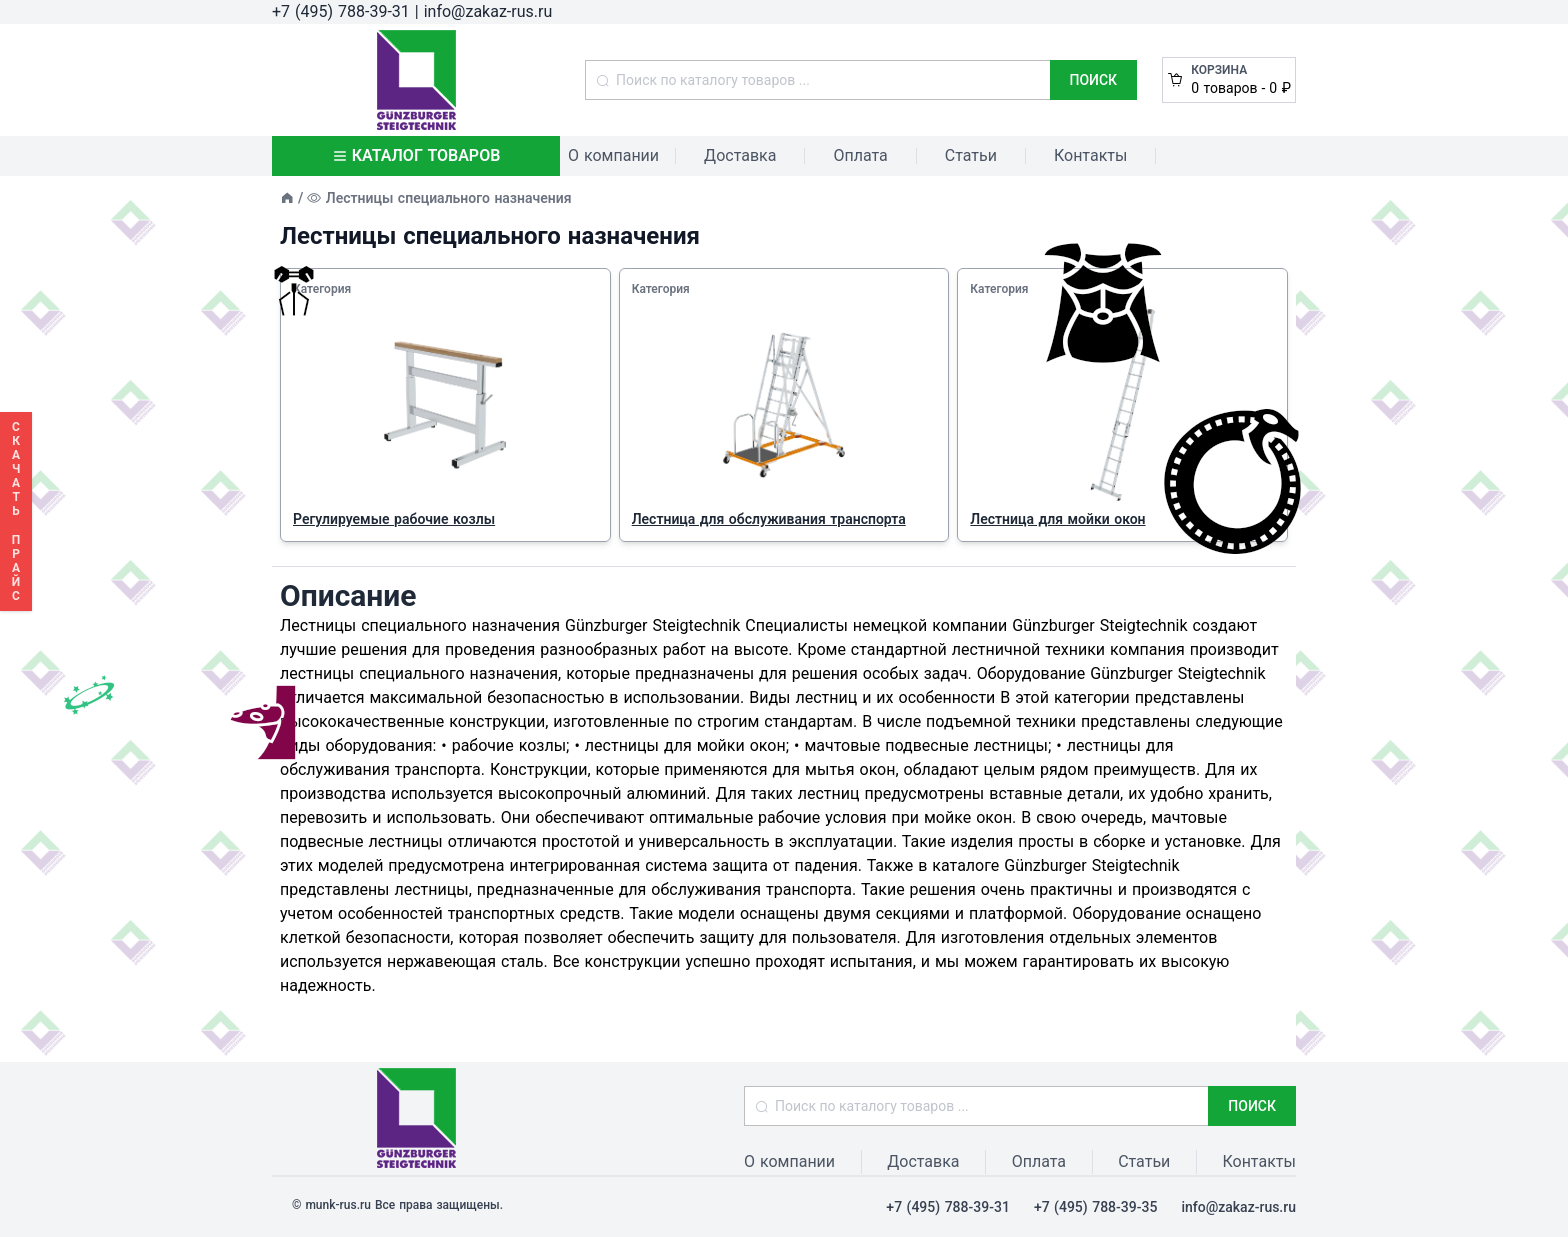 This screenshot has height=1237, width=1568. What do you see at coordinates (294, 291) in the screenshot?
I see `deploy nano-bot units` at bounding box center [294, 291].